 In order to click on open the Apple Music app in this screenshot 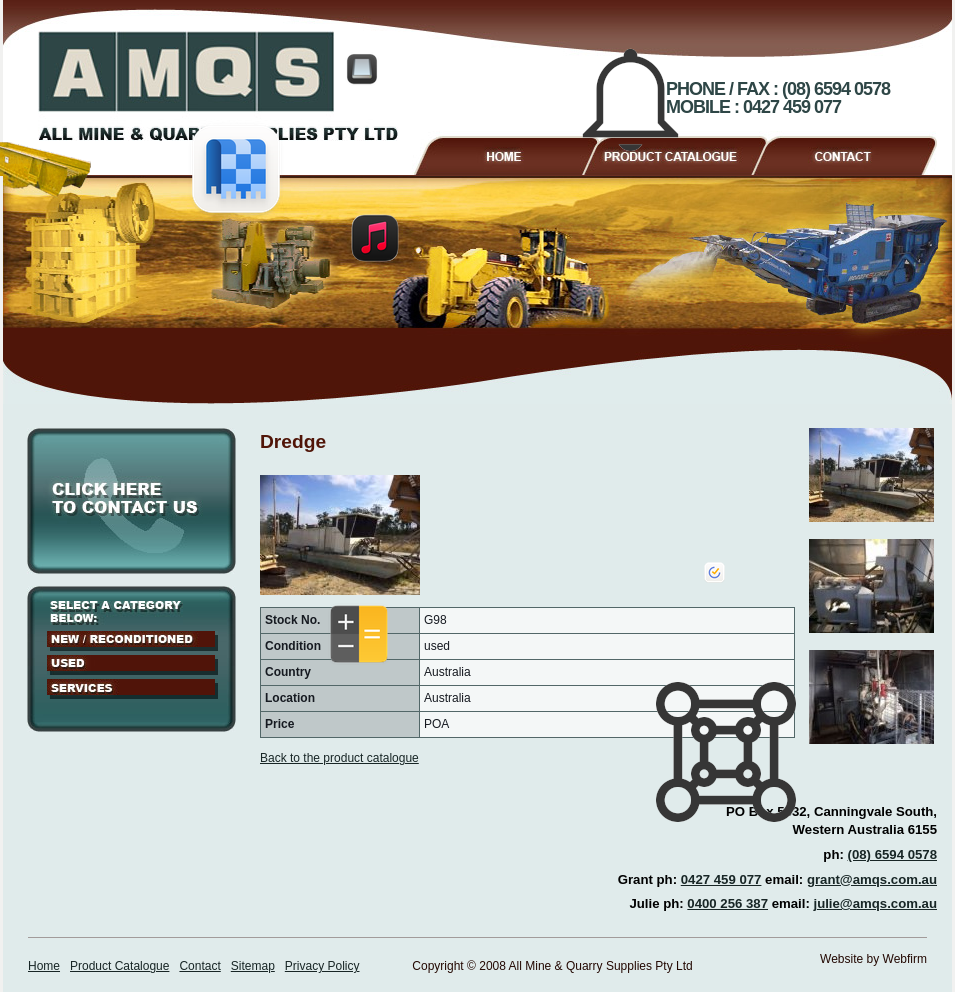, I will do `click(375, 238)`.